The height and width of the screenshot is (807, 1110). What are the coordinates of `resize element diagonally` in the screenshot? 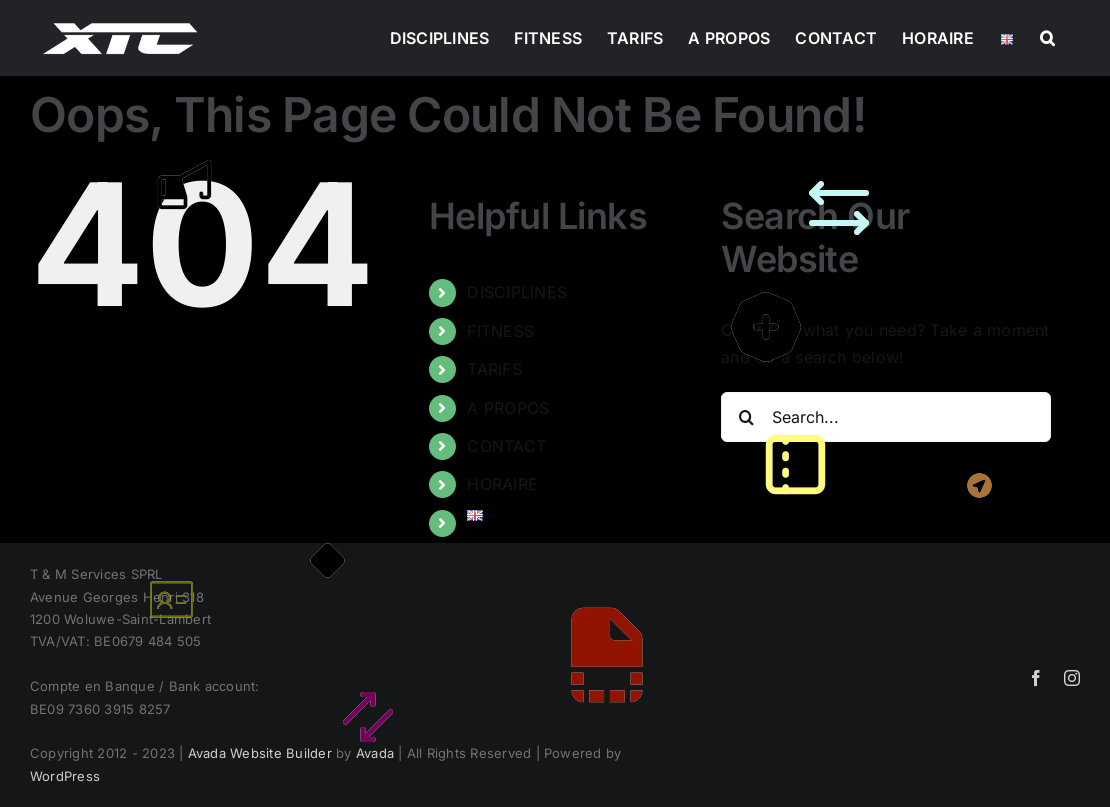 It's located at (368, 717).